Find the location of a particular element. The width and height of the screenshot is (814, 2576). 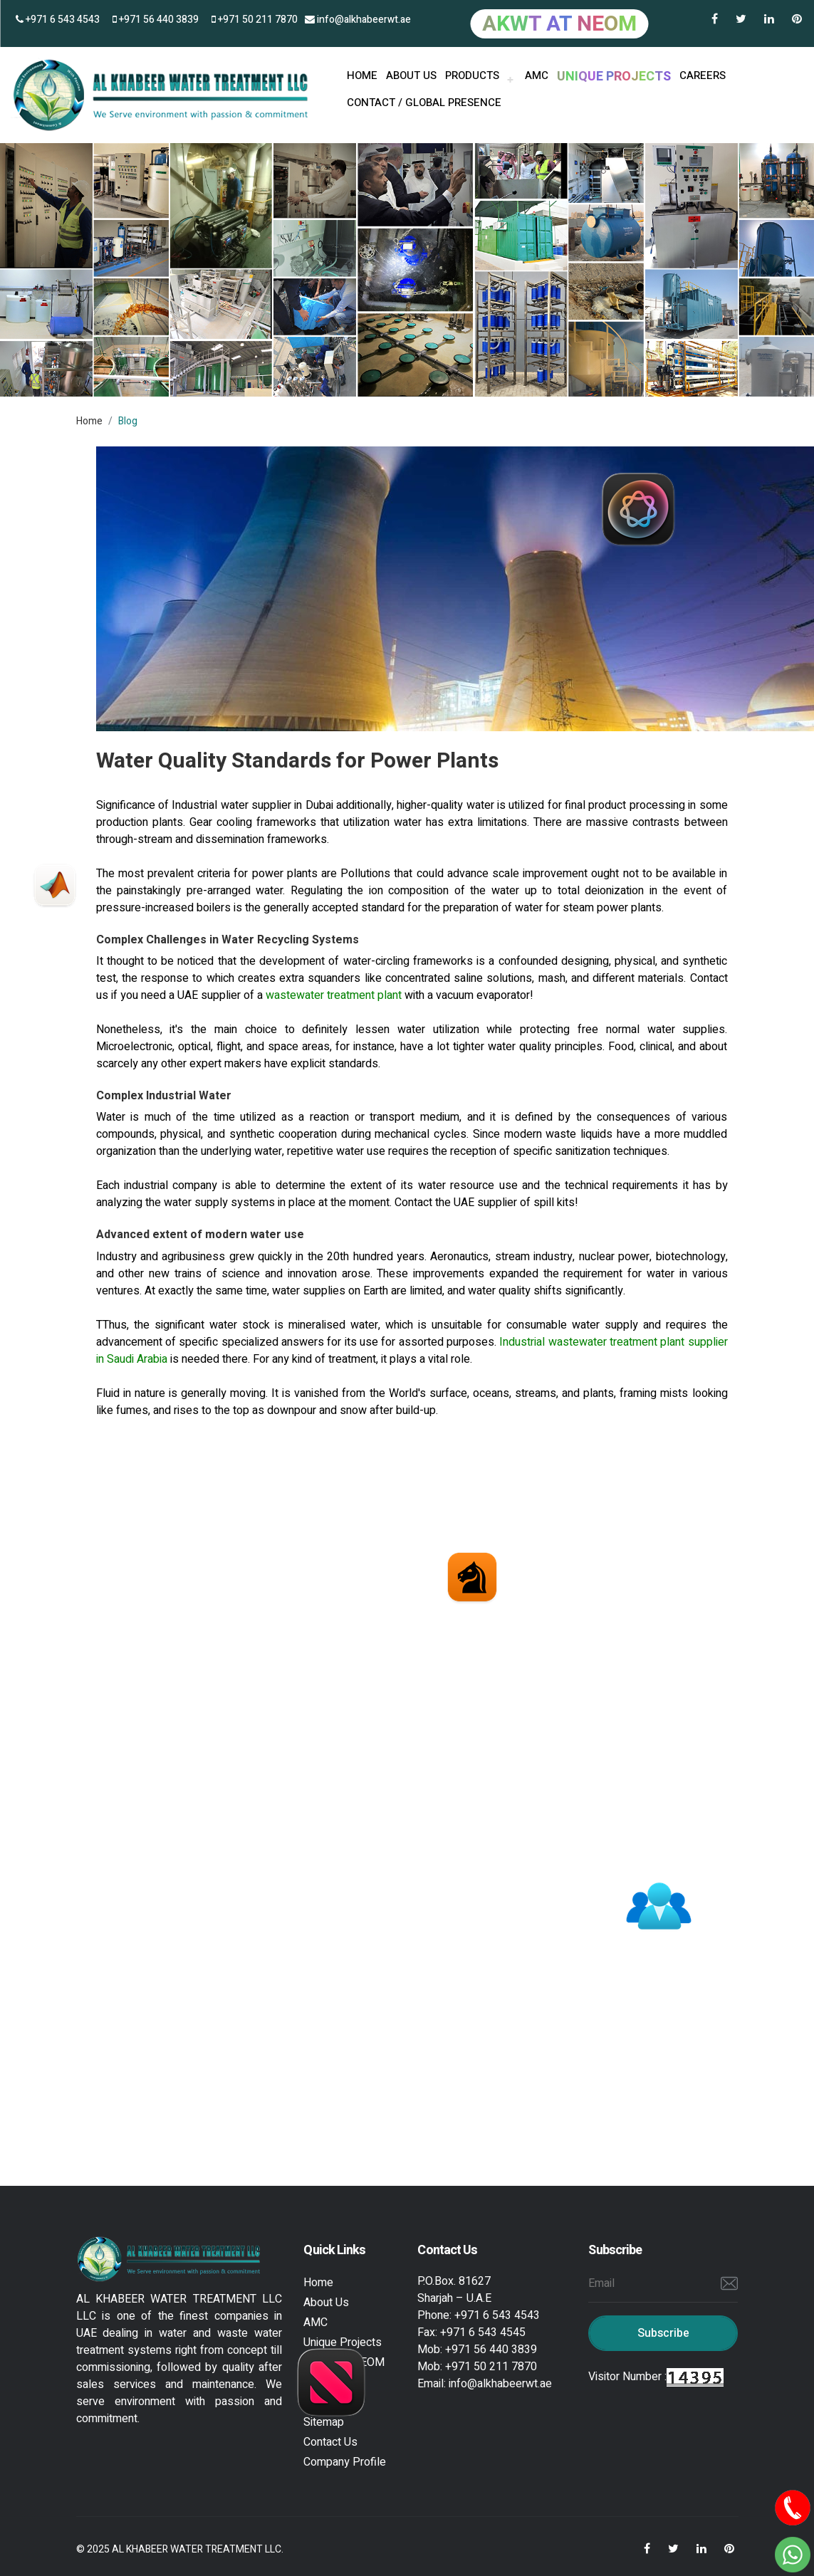

open the Chess app is located at coordinates (472, 1577).